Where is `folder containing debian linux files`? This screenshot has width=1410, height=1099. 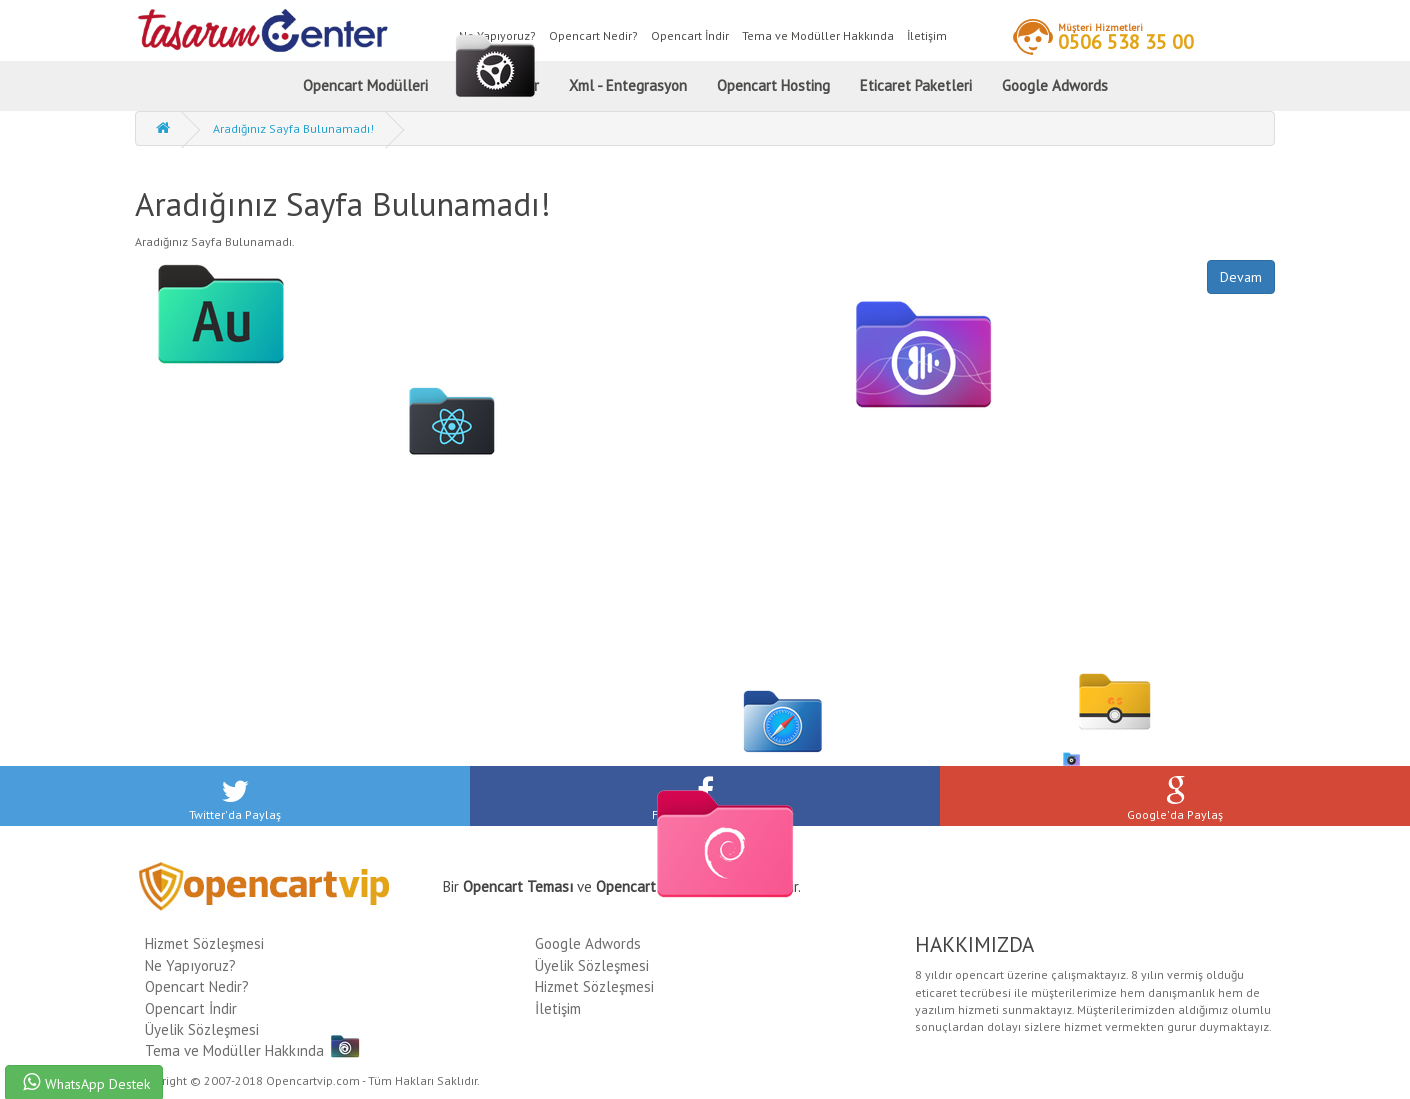
folder containing debian linux files is located at coordinates (724, 847).